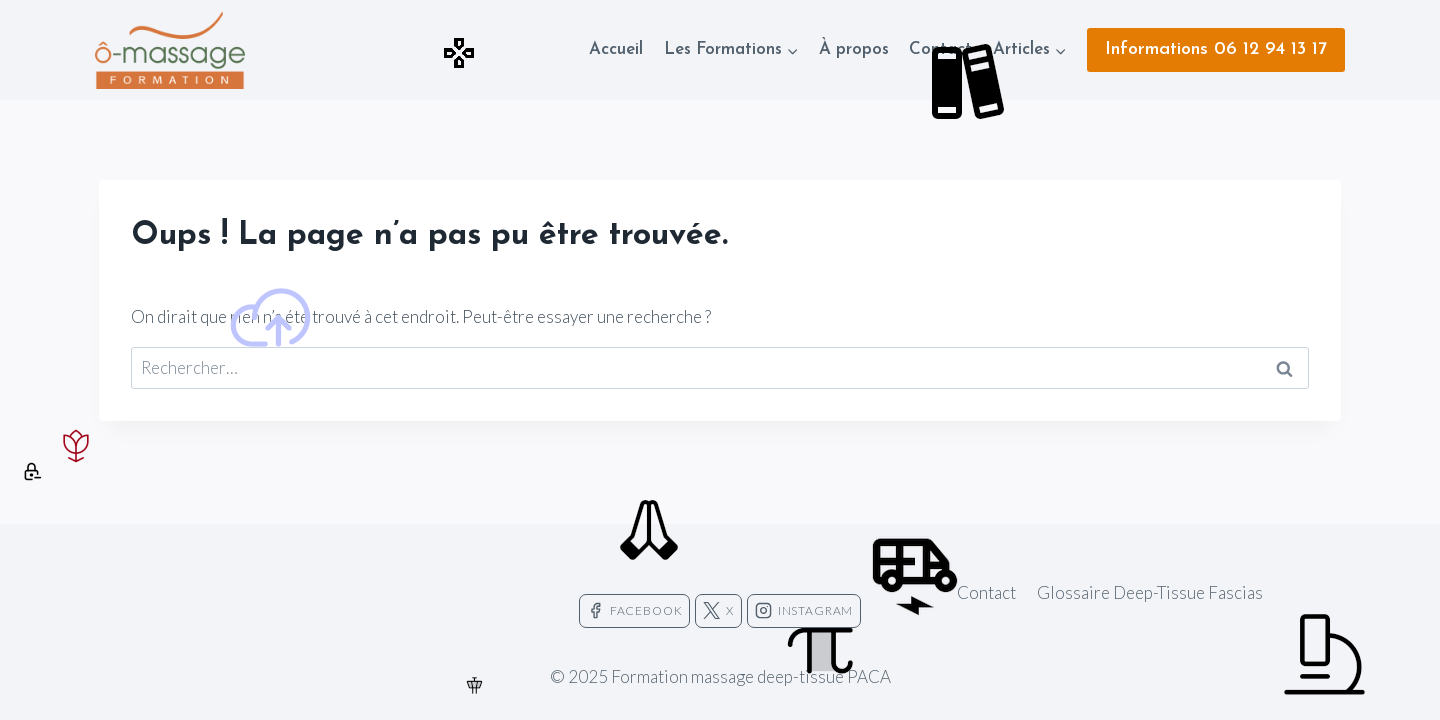  What do you see at coordinates (474, 685) in the screenshot?
I see `access air traffic control features` at bounding box center [474, 685].